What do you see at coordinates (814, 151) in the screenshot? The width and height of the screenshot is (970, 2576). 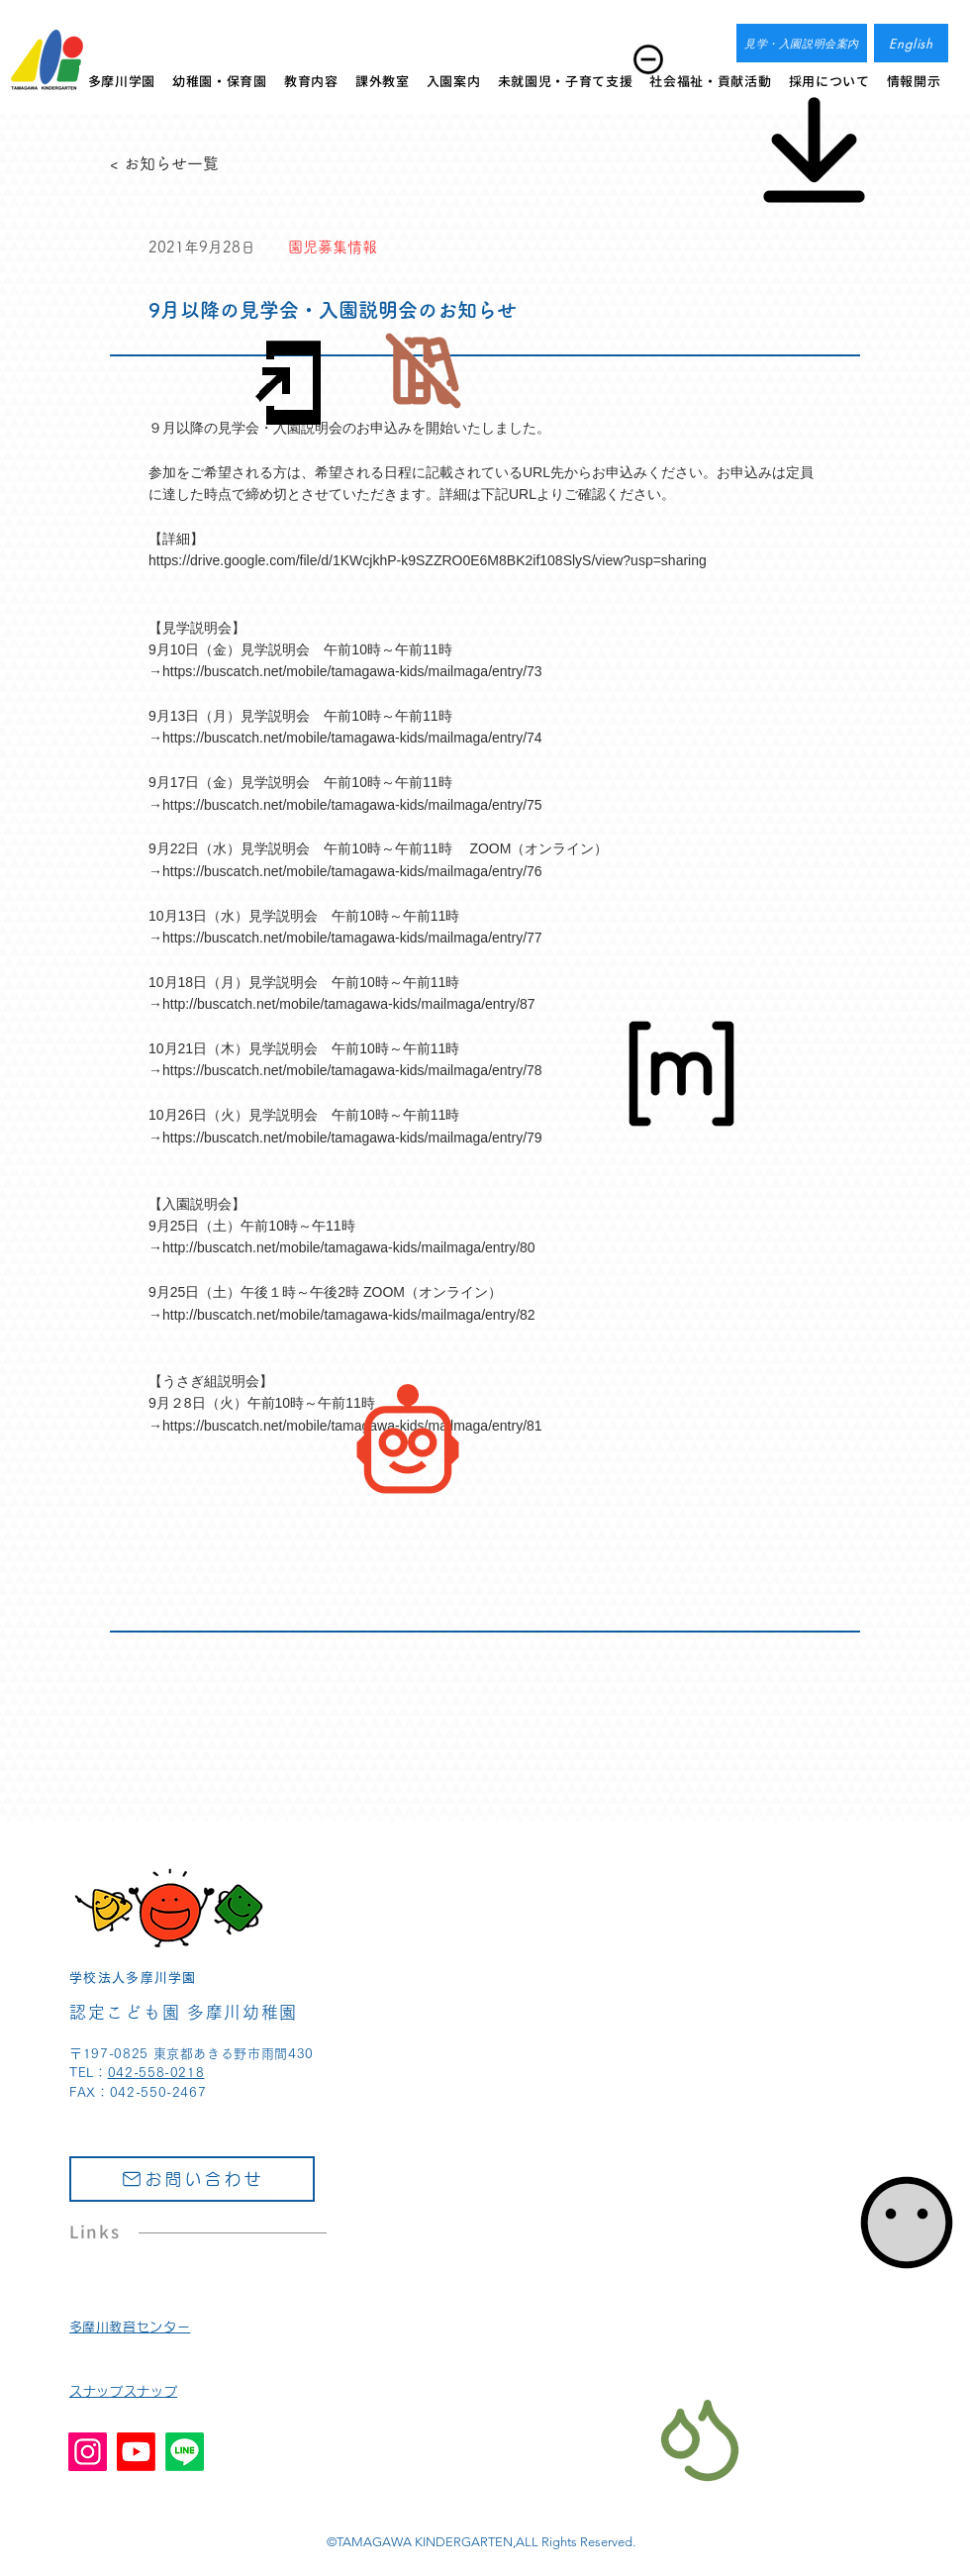 I see `download a file or content` at bounding box center [814, 151].